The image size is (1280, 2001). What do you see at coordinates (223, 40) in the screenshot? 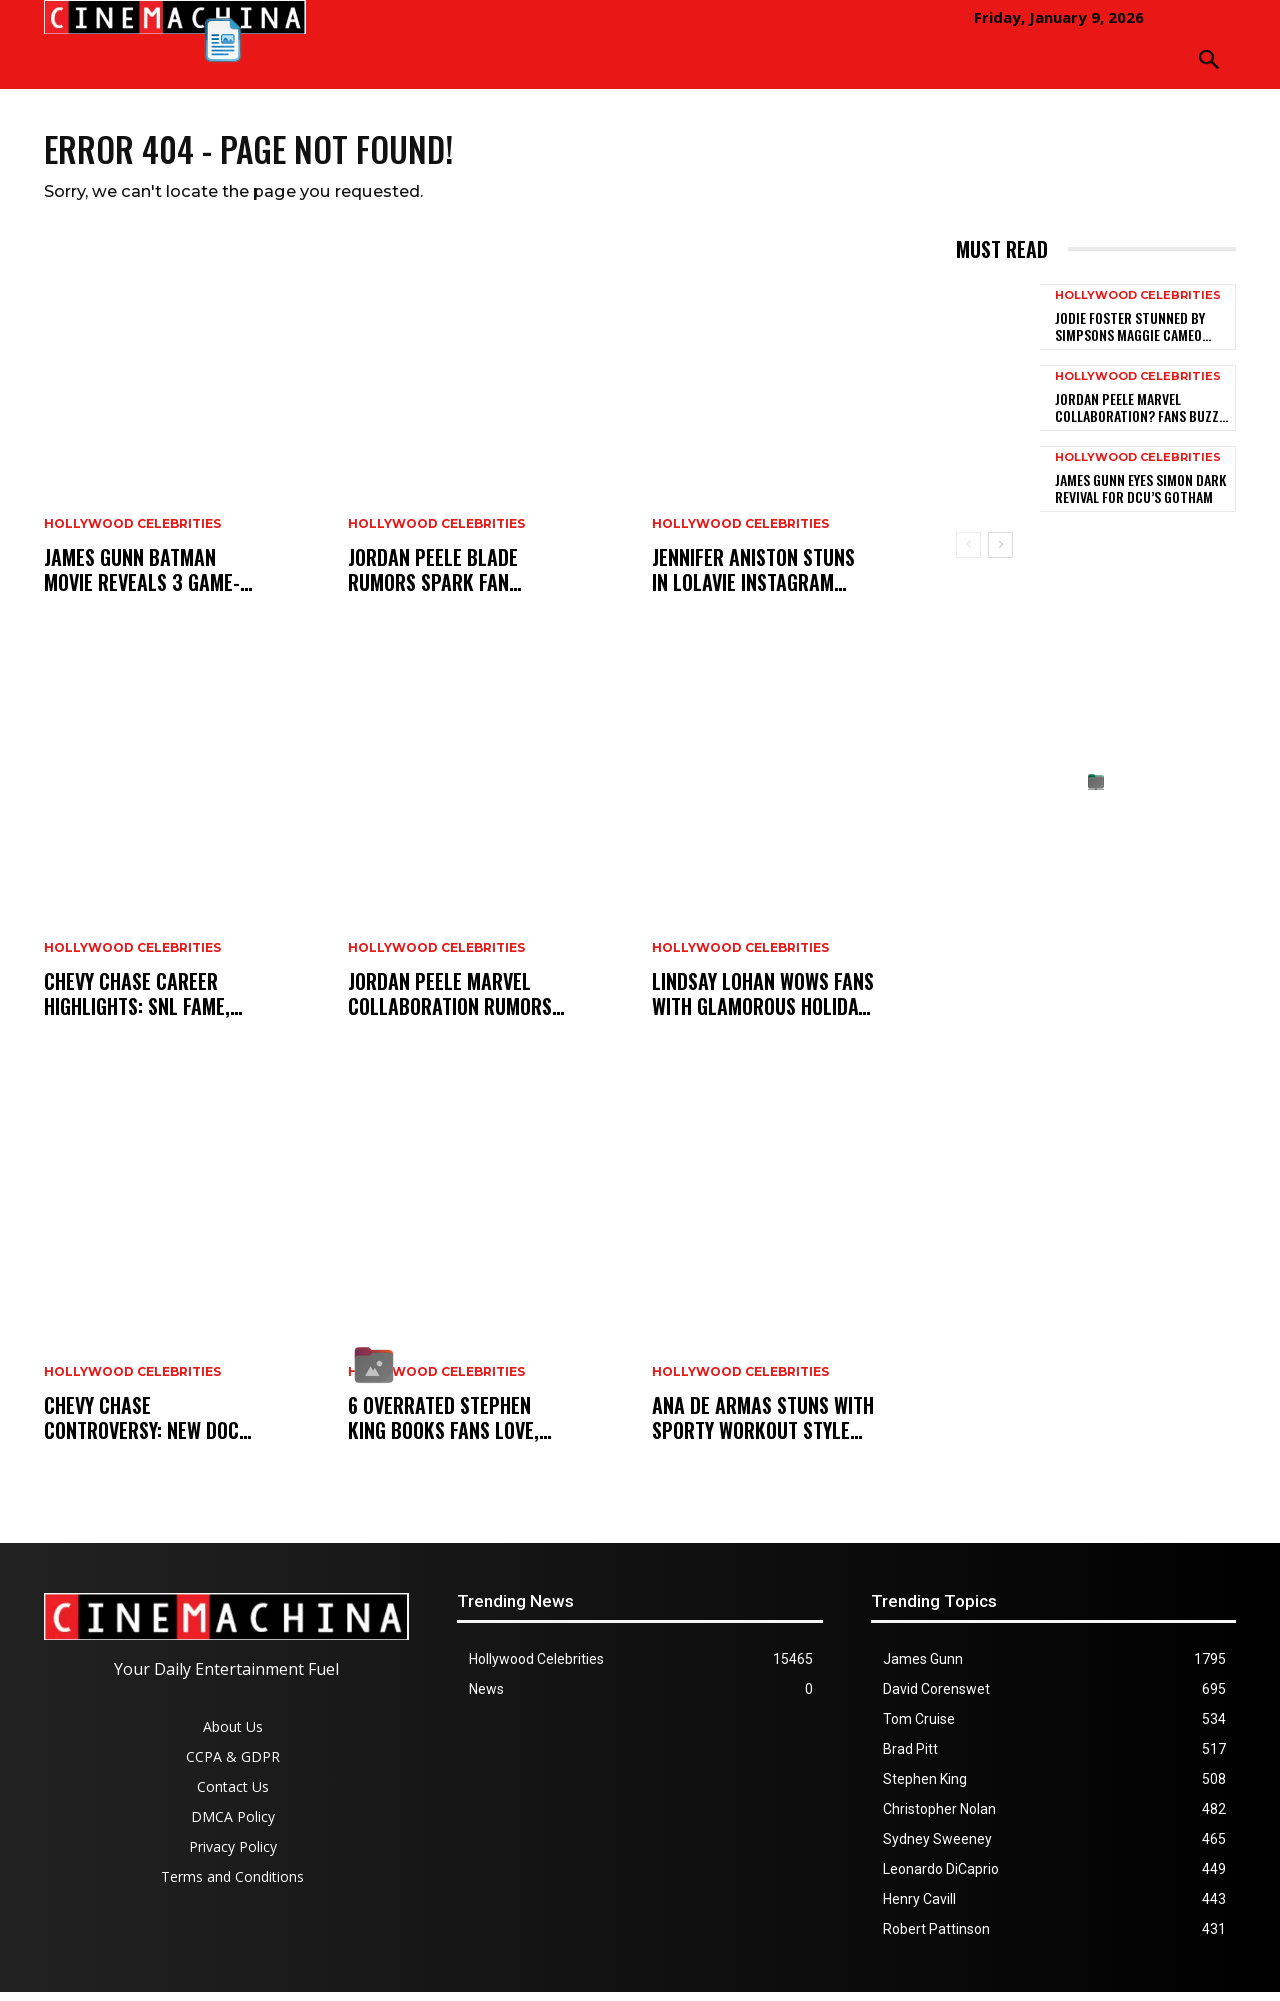
I see `open a text document template file` at bounding box center [223, 40].